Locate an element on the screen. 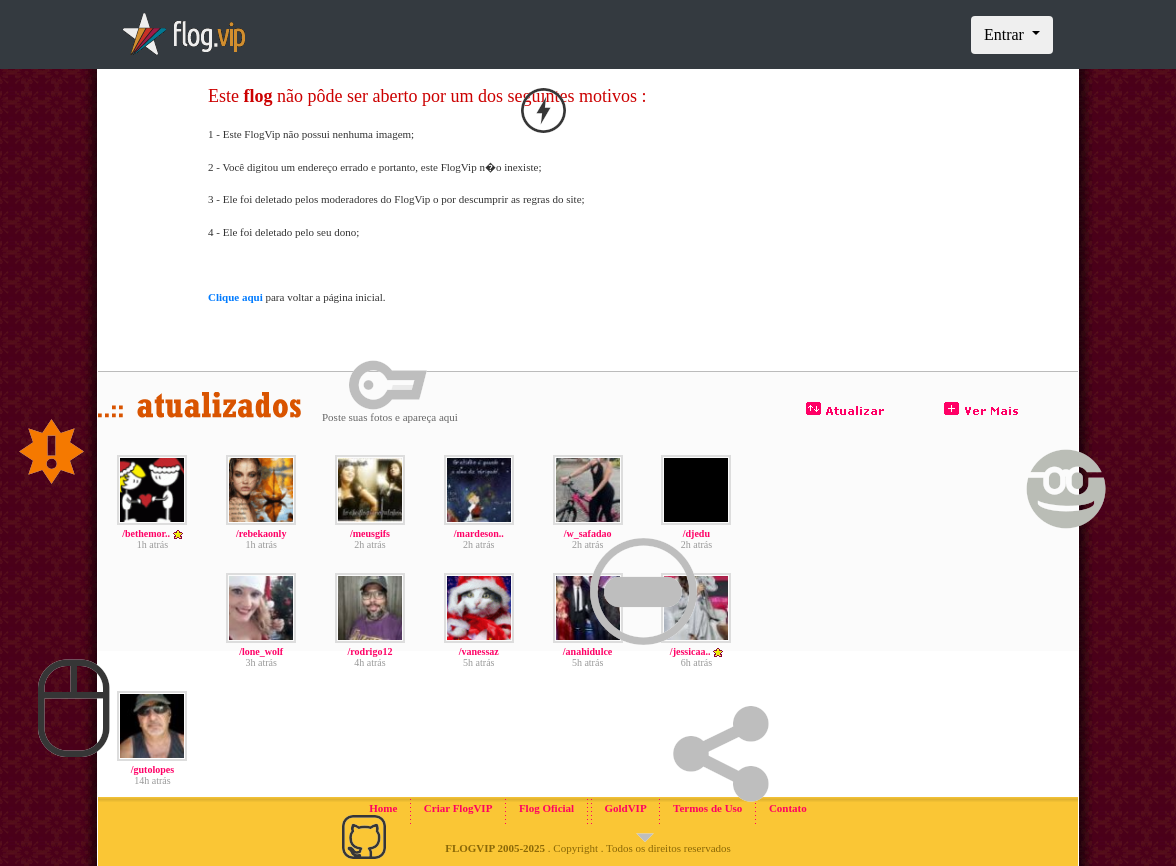 This screenshot has height=866, width=1176. open GitHub Desktop application is located at coordinates (364, 837).